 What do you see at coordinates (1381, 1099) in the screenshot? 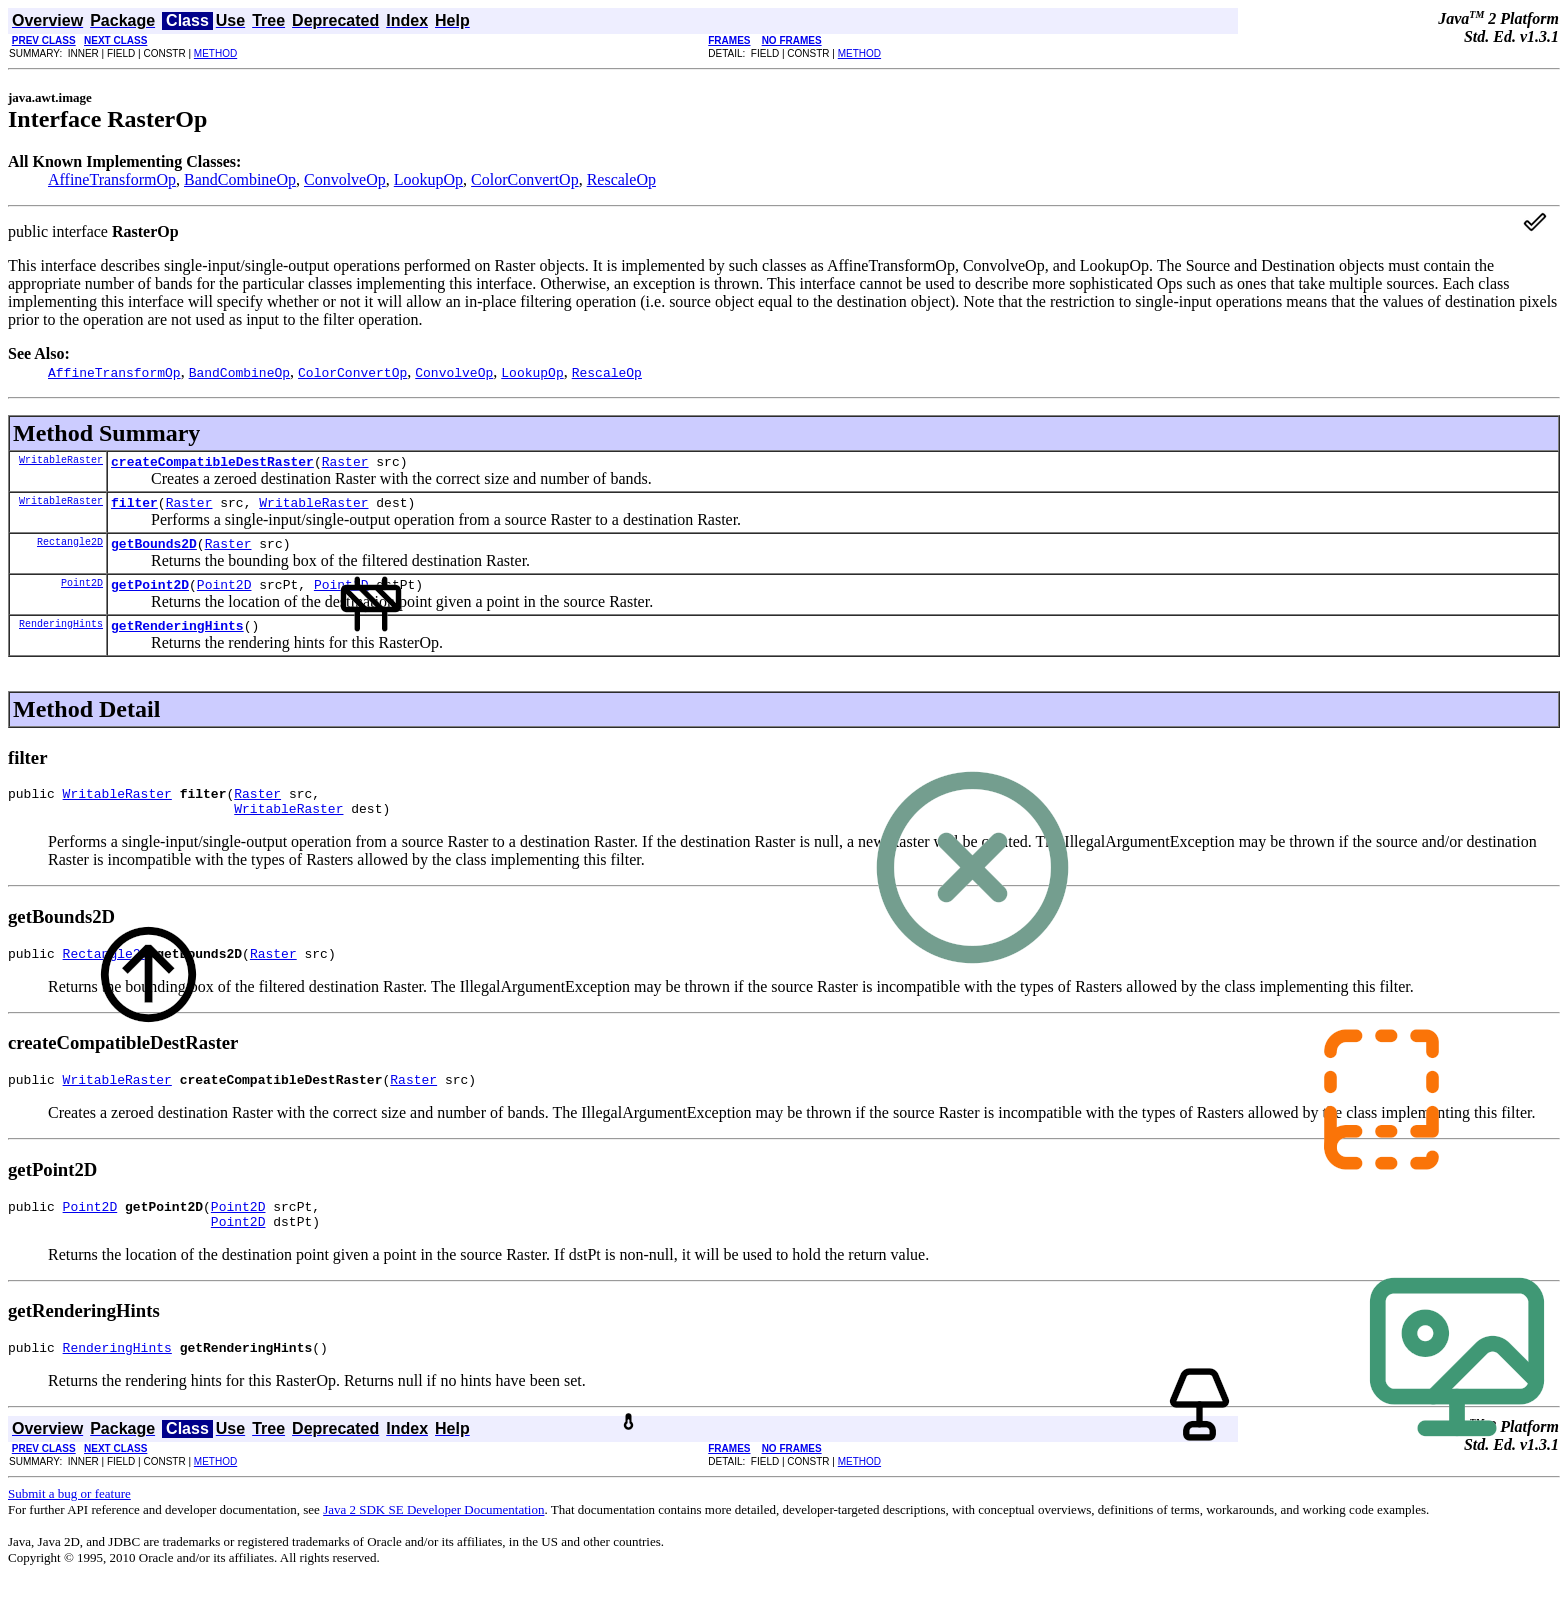
I see `draft or unpublished document` at bounding box center [1381, 1099].